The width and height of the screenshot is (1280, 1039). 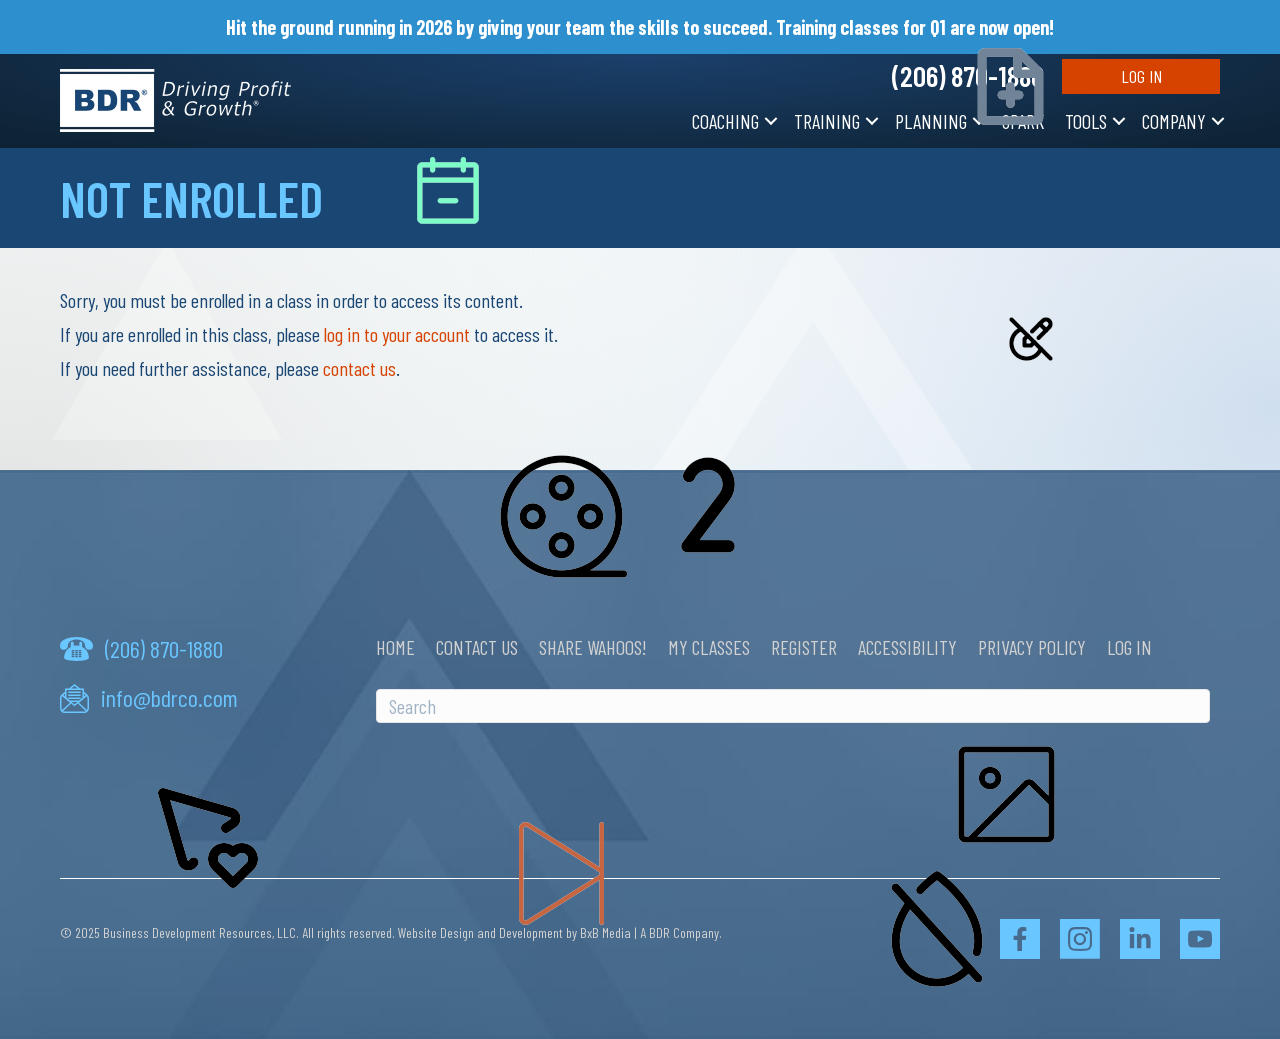 What do you see at coordinates (561, 873) in the screenshot?
I see `skip to the next track or media item` at bounding box center [561, 873].